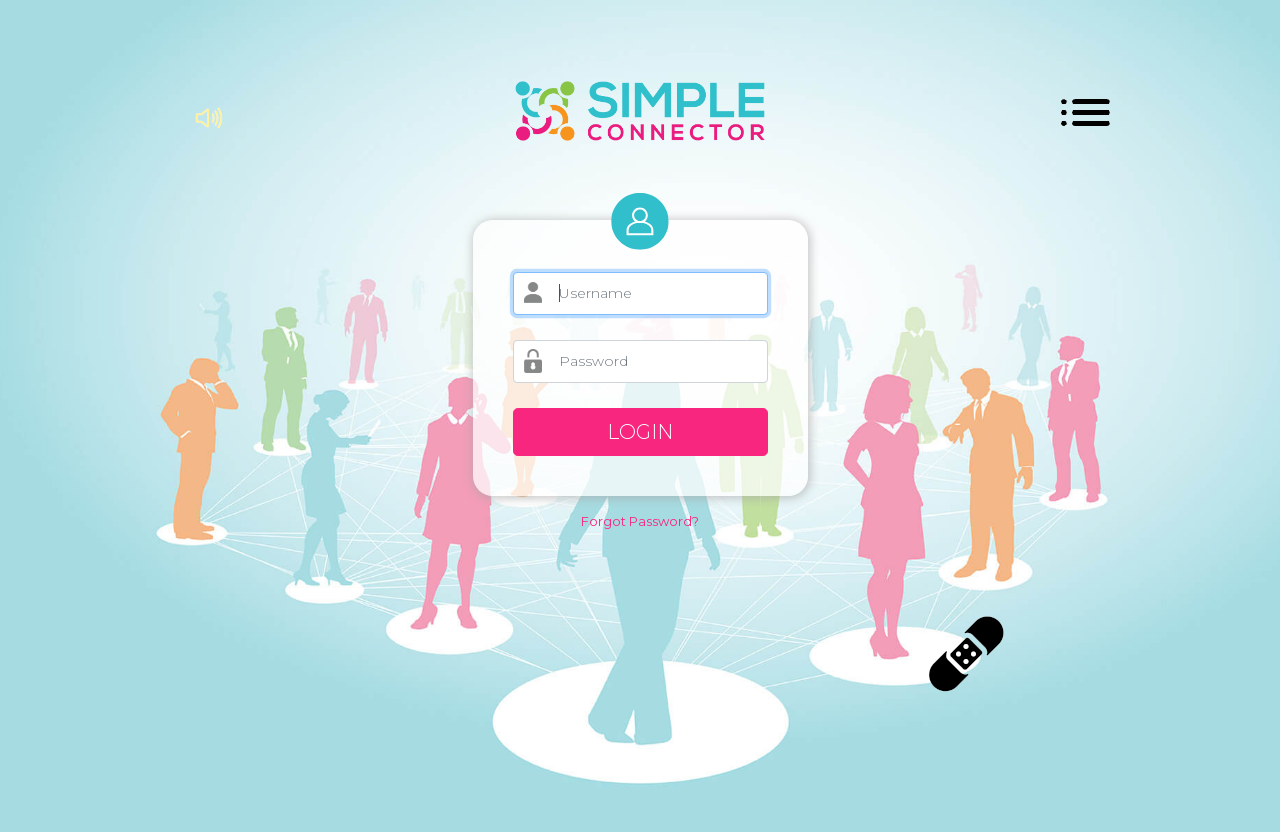 Image resolution: width=1280 pixels, height=832 pixels. Describe the element at coordinates (966, 654) in the screenshot. I see `access first aid or medical help` at that location.